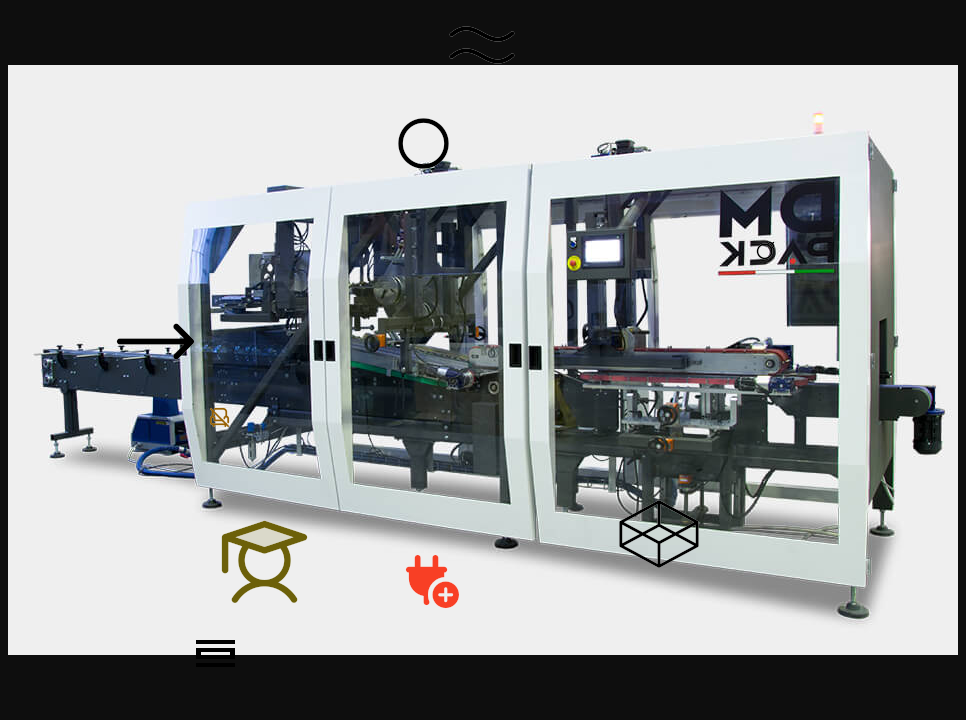 The width and height of the screenshot is (966, 720). I want to click on proceed to the next step, so click(155, 341).